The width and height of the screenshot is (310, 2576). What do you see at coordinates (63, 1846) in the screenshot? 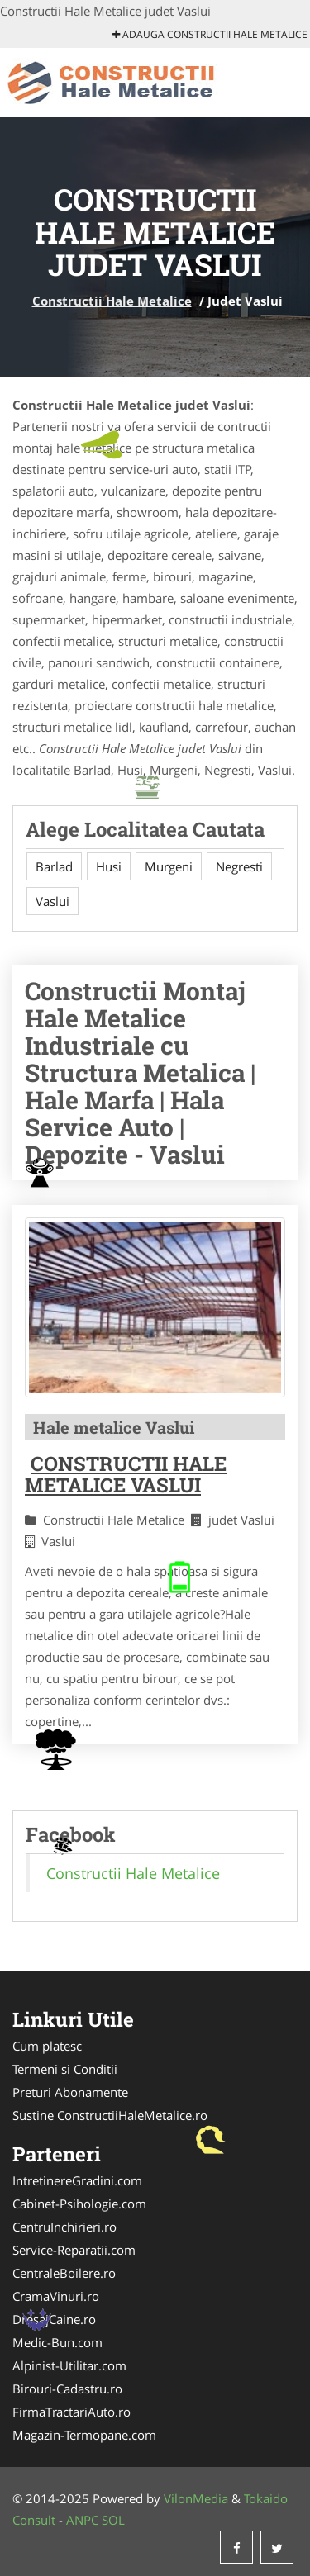
I see `browse sushi or Japanese food options` at bounding box center [63, 1846].